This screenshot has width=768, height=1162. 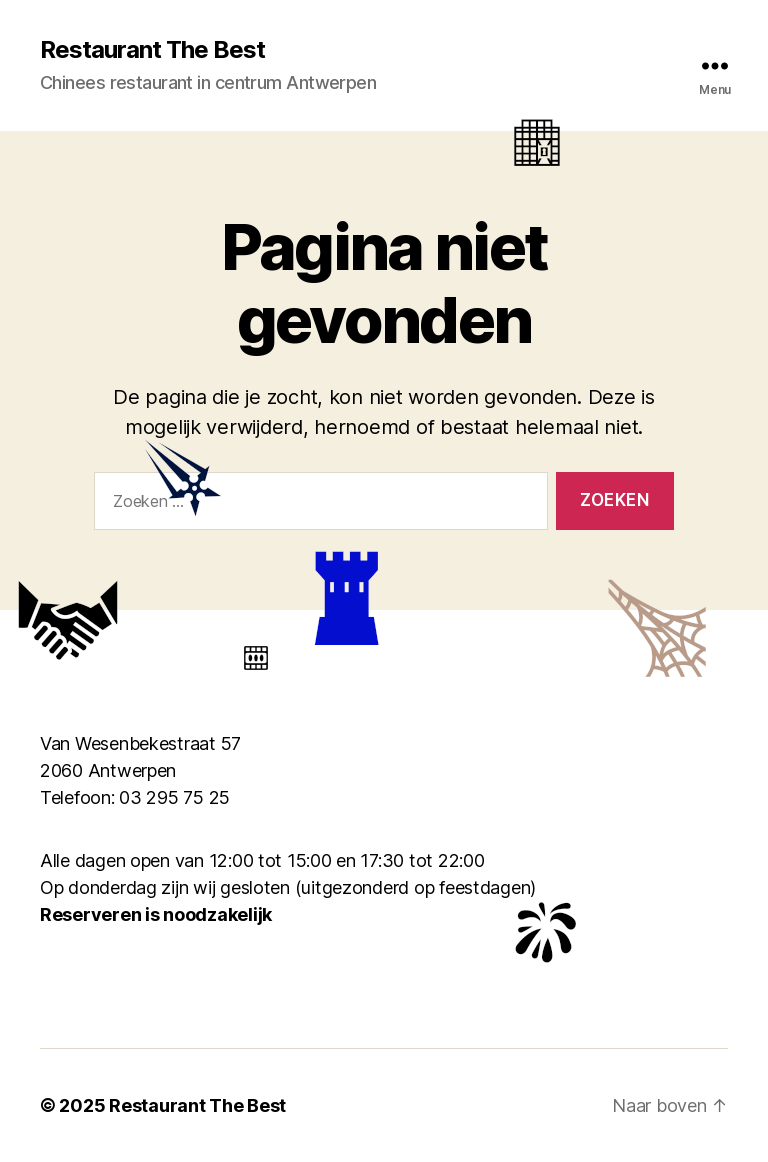 What do you see at coordinates (656, 628) in the screenshot?
I see `activate web spit ability` at bounding box center [656, 628].